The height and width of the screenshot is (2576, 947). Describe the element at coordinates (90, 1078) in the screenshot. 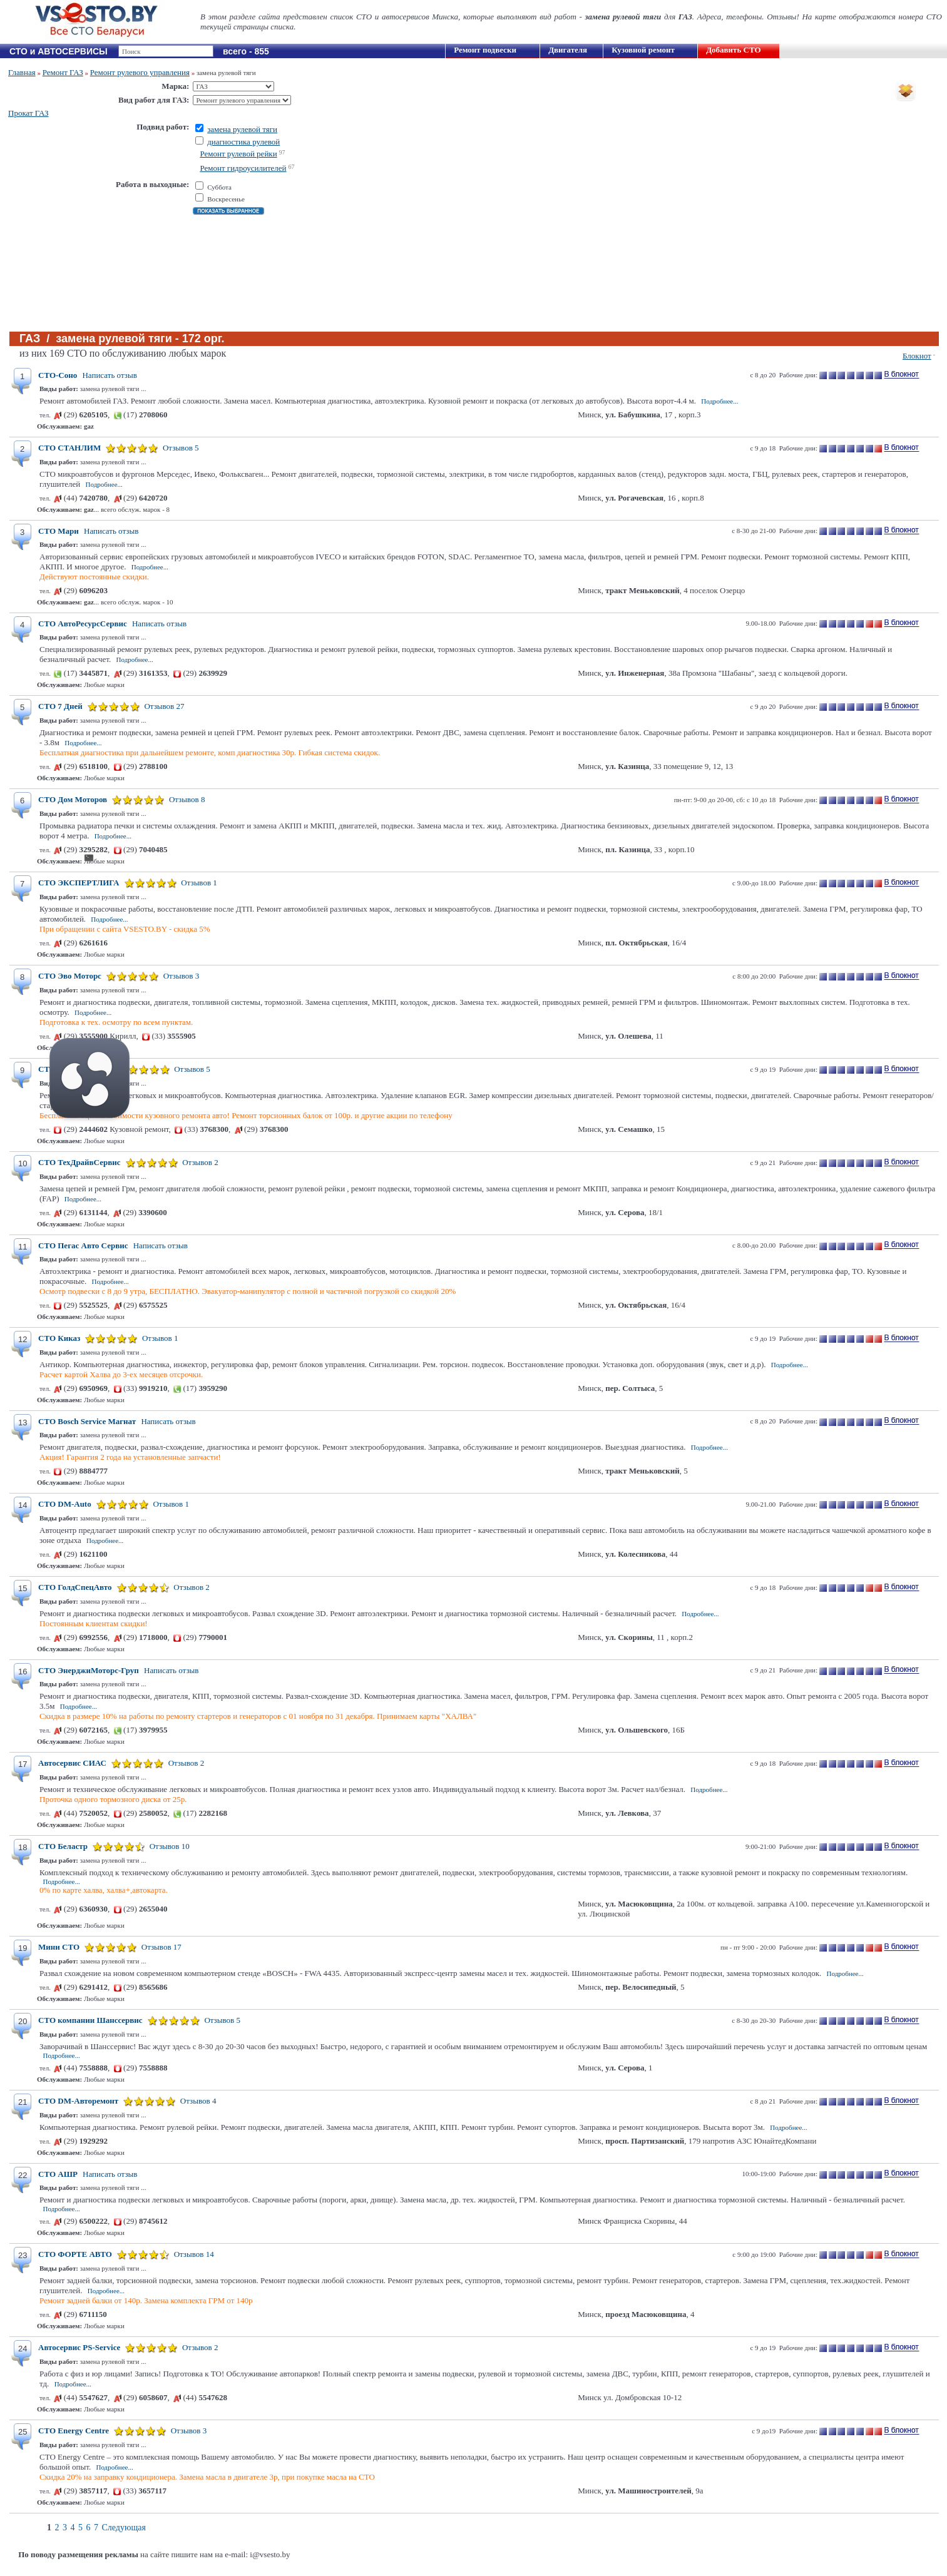

I see `launch ubuntu budgie desktop application` at that location.